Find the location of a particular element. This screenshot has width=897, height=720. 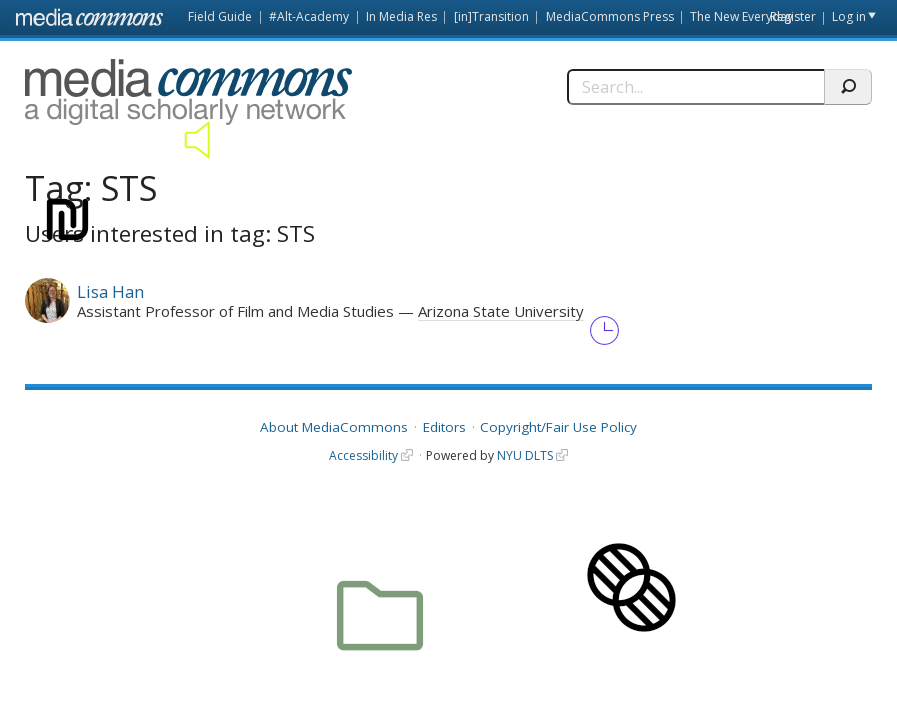

open a folder to view its contents is located at coordinates (380, 614).